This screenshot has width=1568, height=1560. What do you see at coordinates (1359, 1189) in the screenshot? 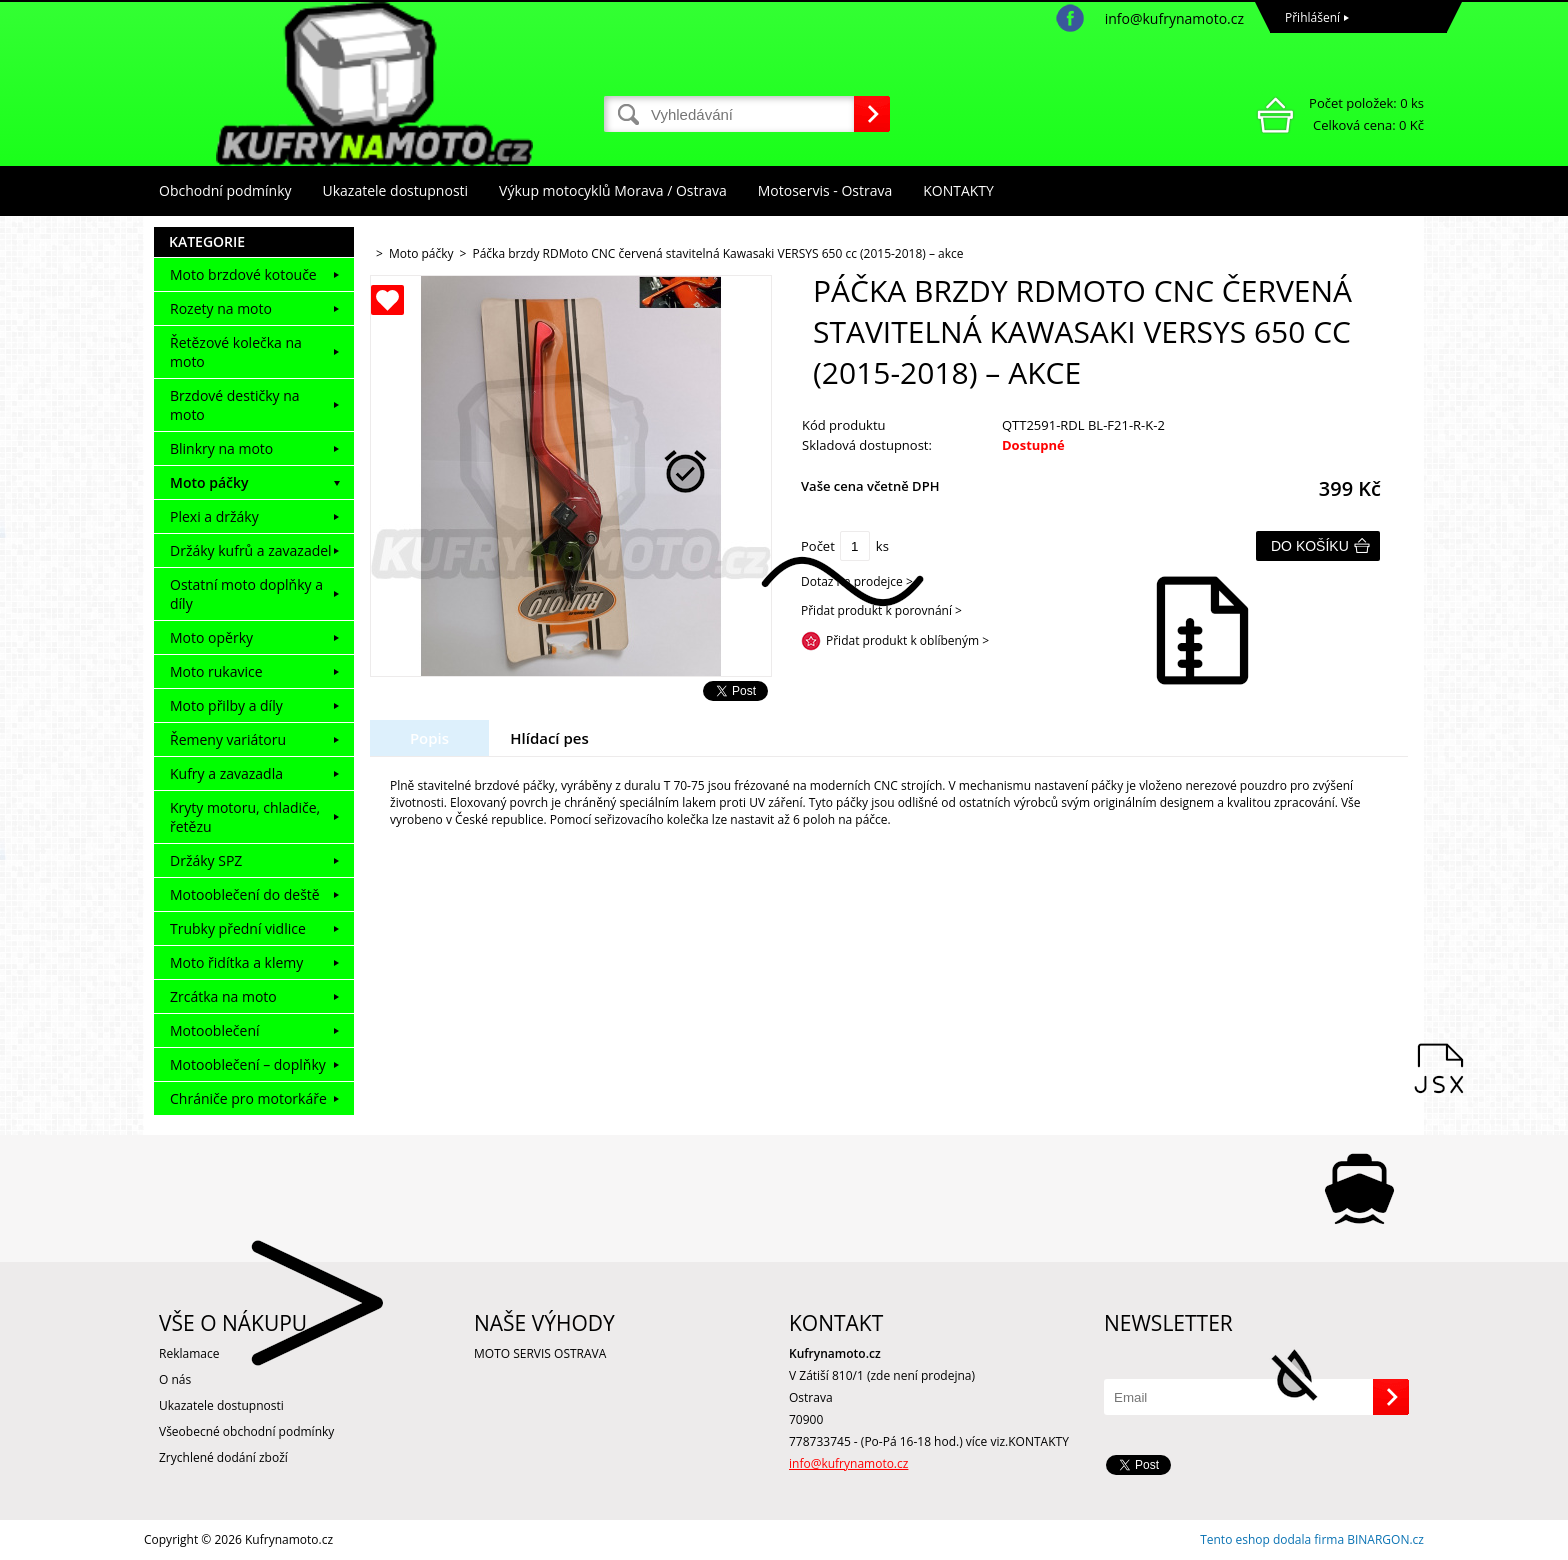
I see `access boat or ferry services` at bounding box center [1359, 1189].